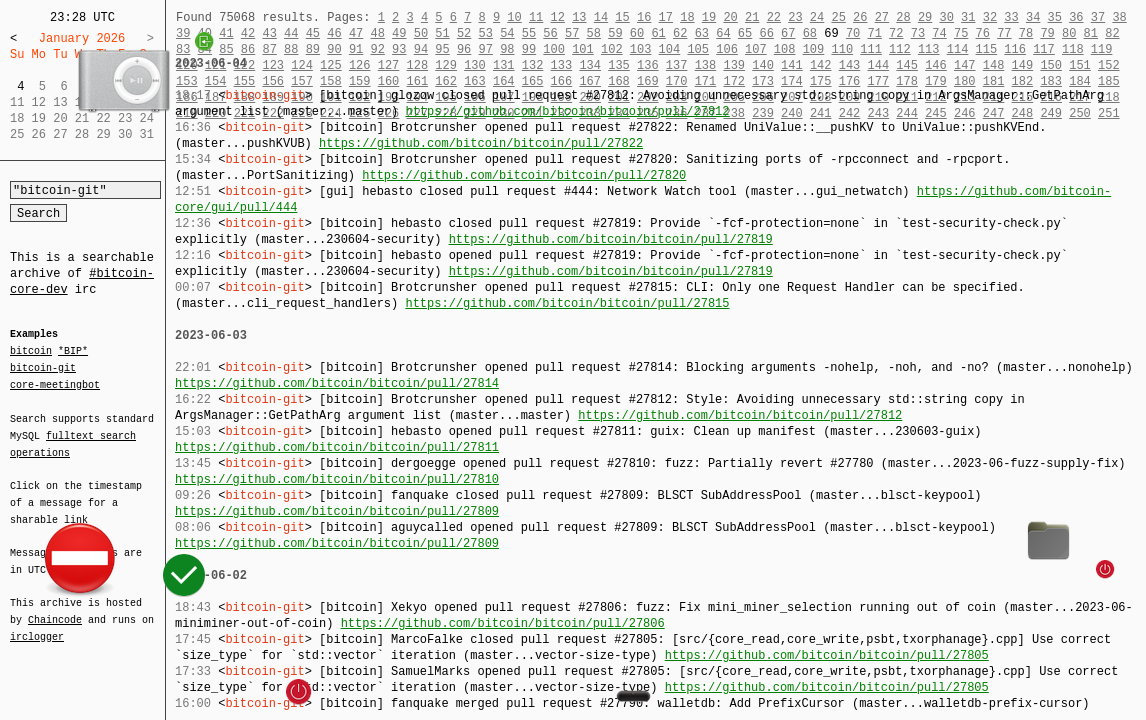  What do you see at coordinates (633, 696) in the screenshot?
I see `connect to bluetooth speaker` at bounding box center [633, 696].